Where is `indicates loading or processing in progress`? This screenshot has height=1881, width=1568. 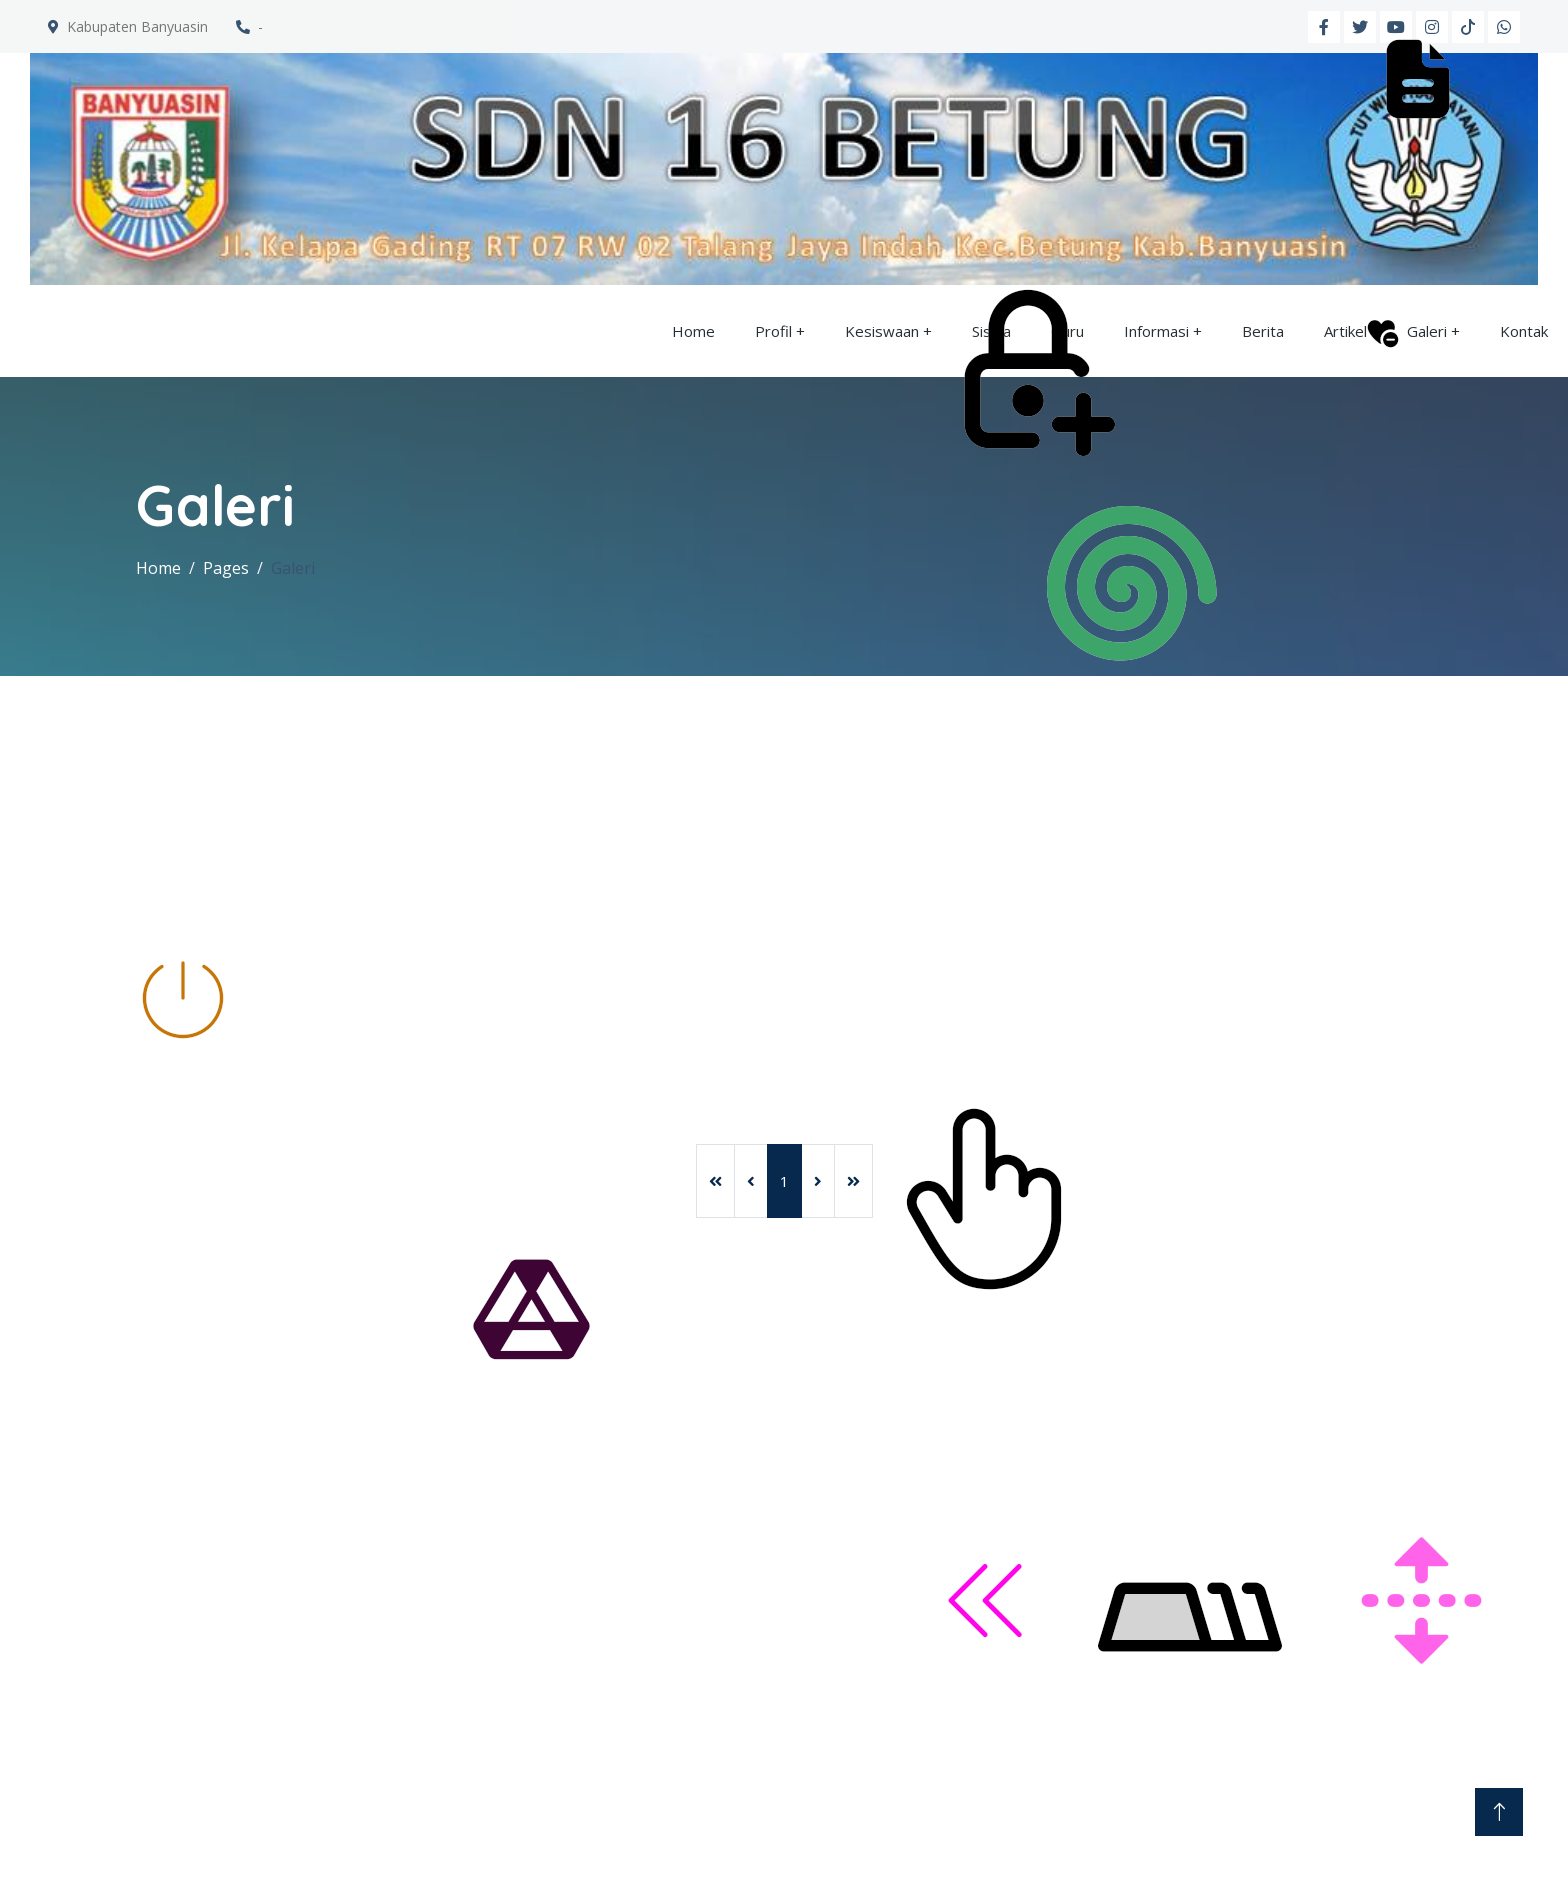 indicates loading or processing in progress is located at coordinates (1125, 587).